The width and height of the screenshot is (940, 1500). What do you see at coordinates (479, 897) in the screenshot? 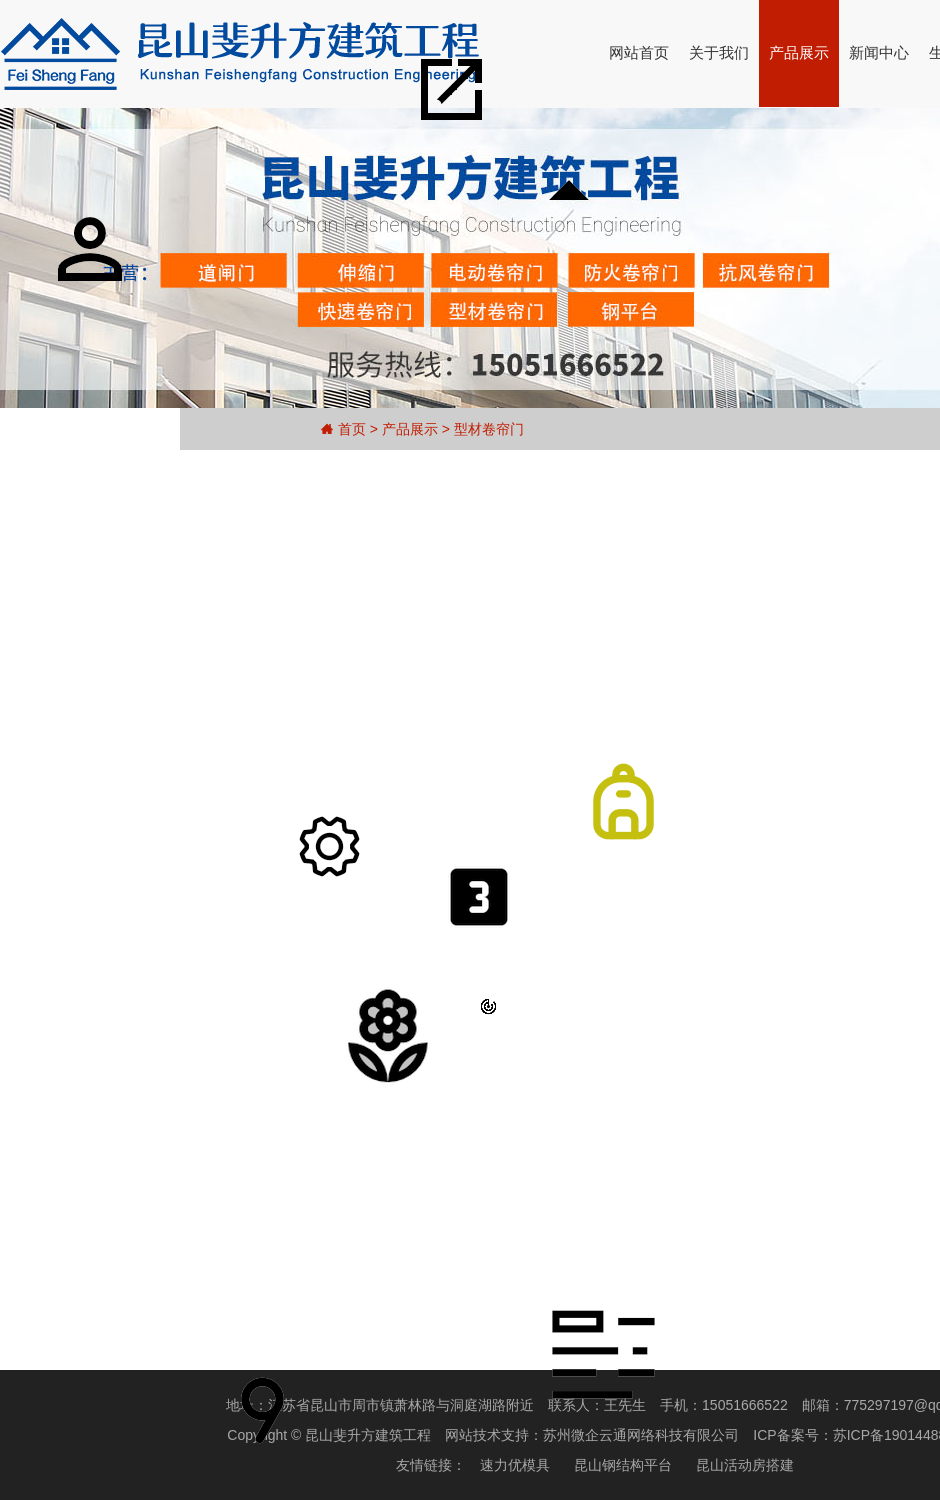
I see `step 3 in a multi-step process` at bounding box center [479, 897].